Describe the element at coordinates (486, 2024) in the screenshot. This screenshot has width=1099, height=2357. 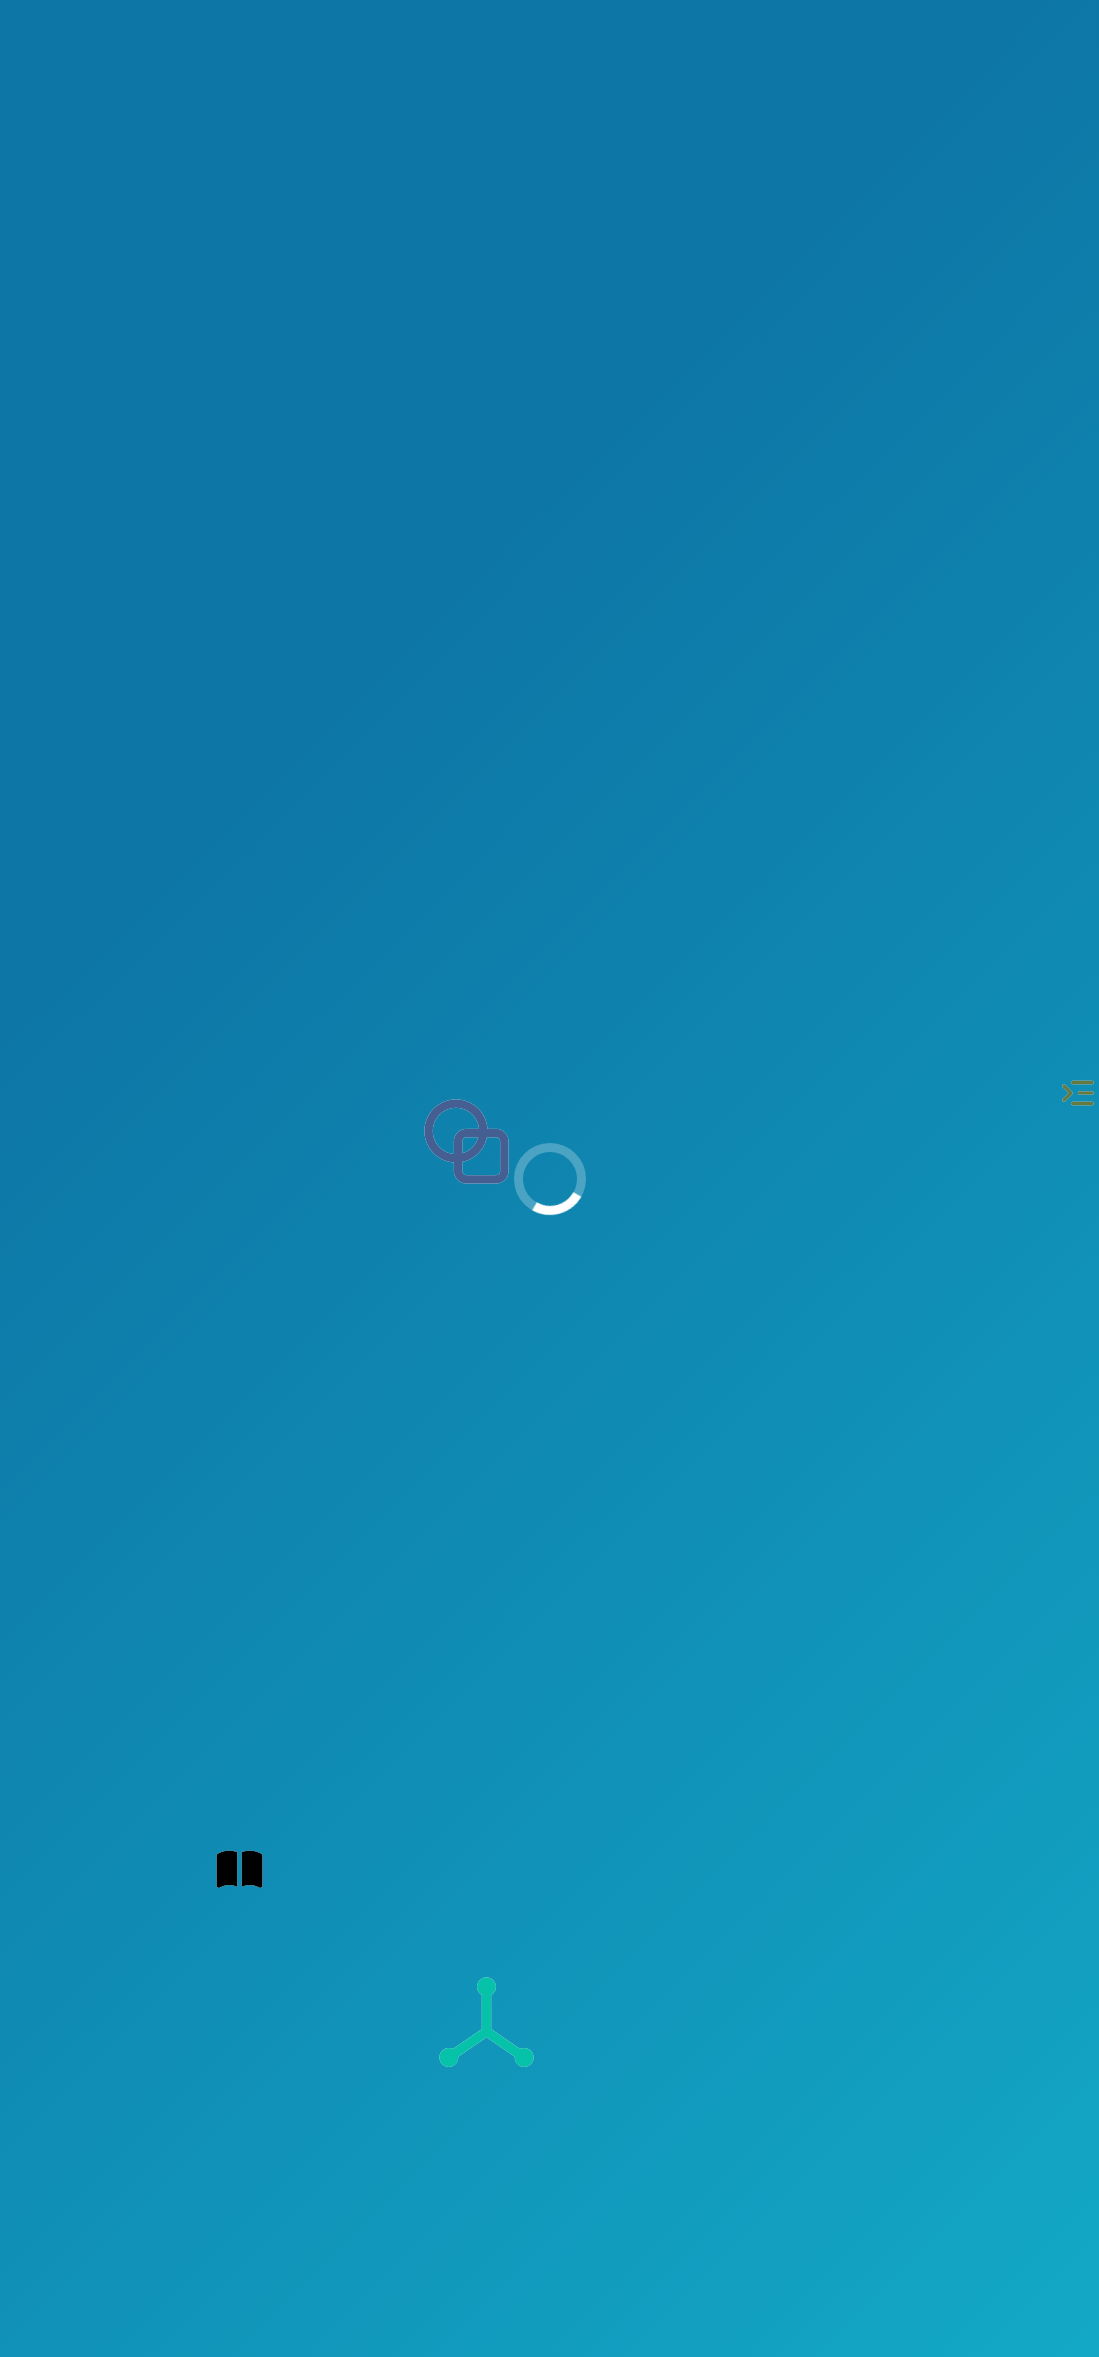
I see `access 3D transform or manipulation tools` at that location.